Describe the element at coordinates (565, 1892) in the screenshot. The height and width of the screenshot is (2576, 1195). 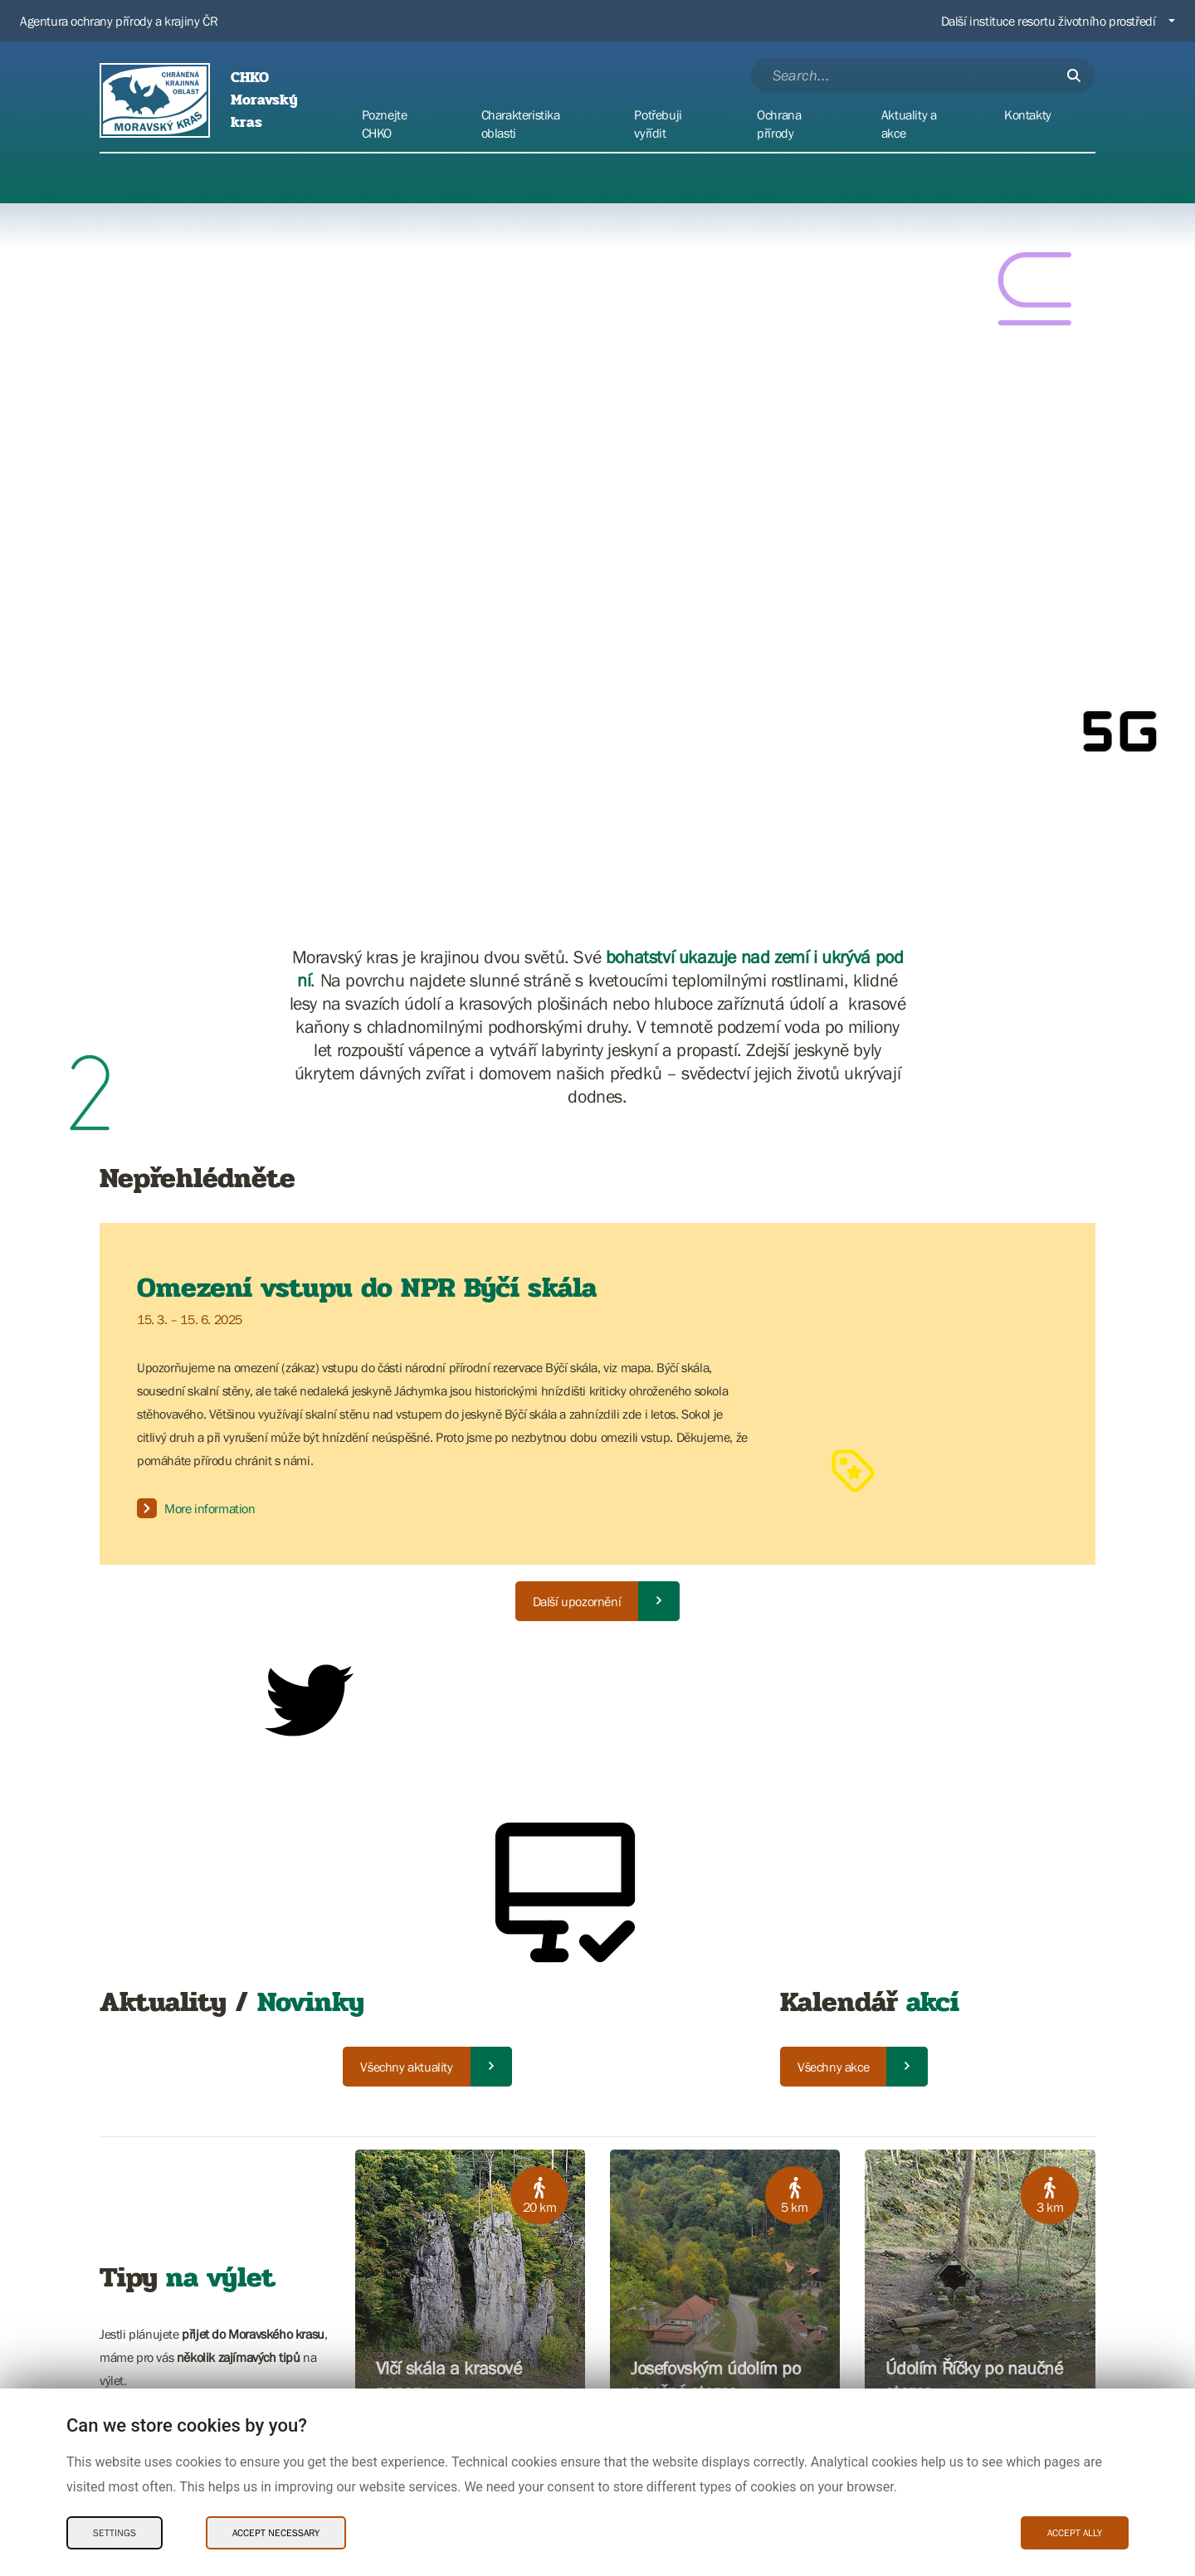
I see `device successfully connected` at that location.